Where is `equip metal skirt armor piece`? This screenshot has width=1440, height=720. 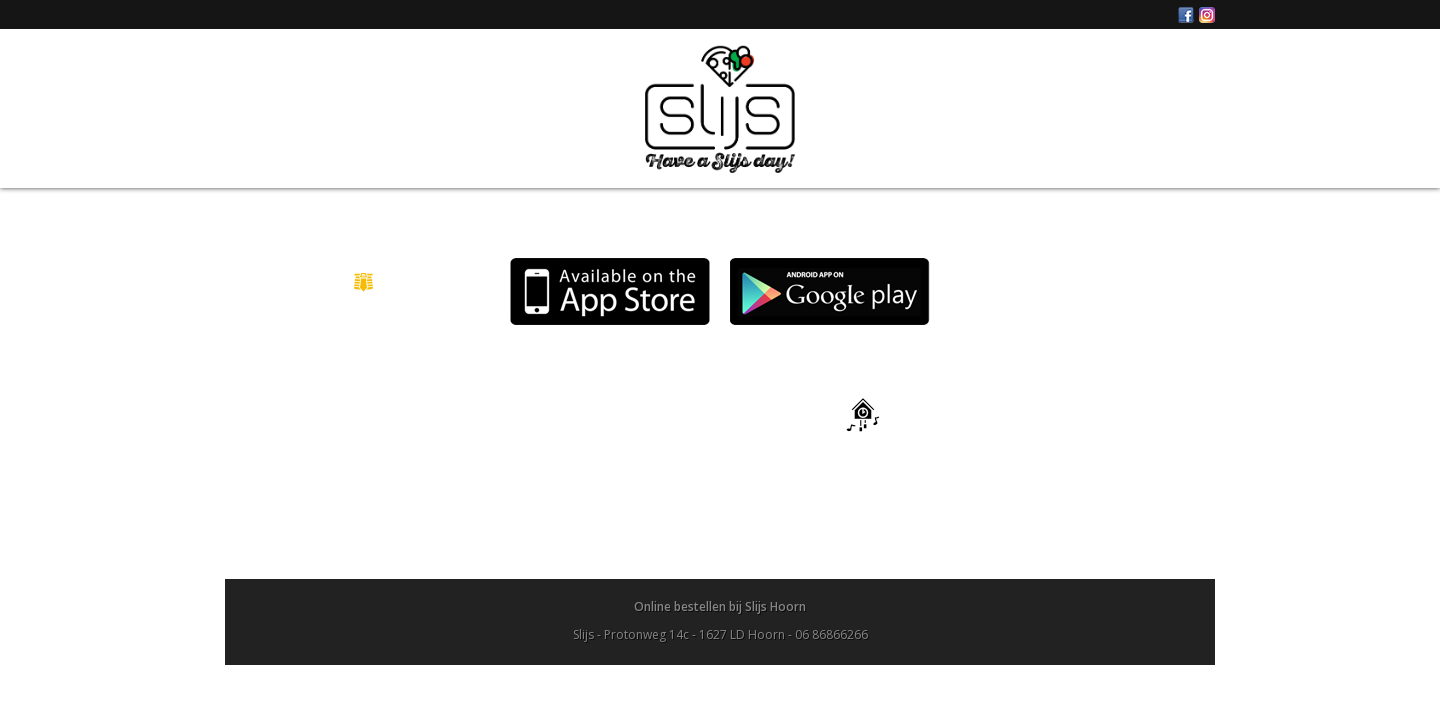 equip metal skirt armor piece is located at coordinates (363, 282).